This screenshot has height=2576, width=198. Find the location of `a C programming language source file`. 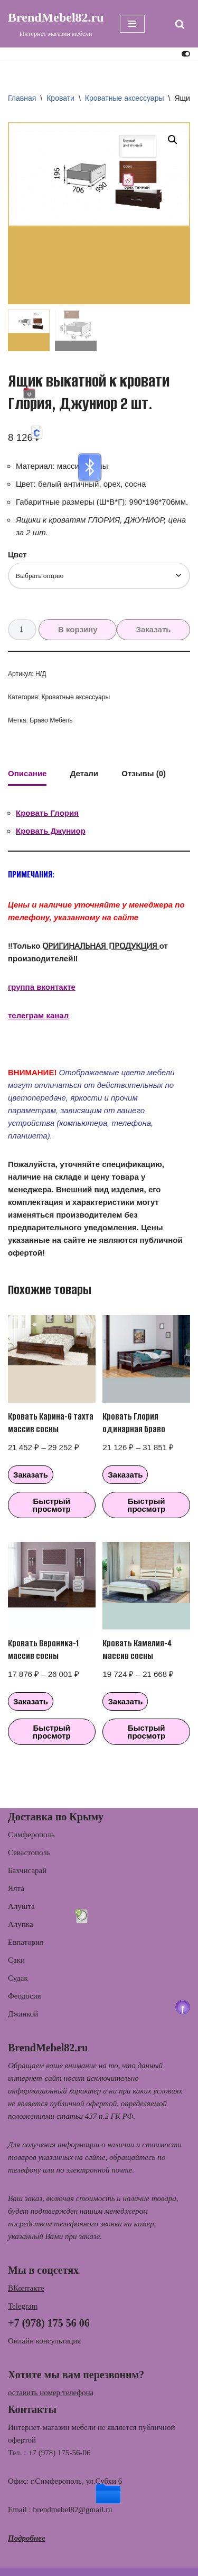

a C programming language source file is located at coordinates (36, 432).